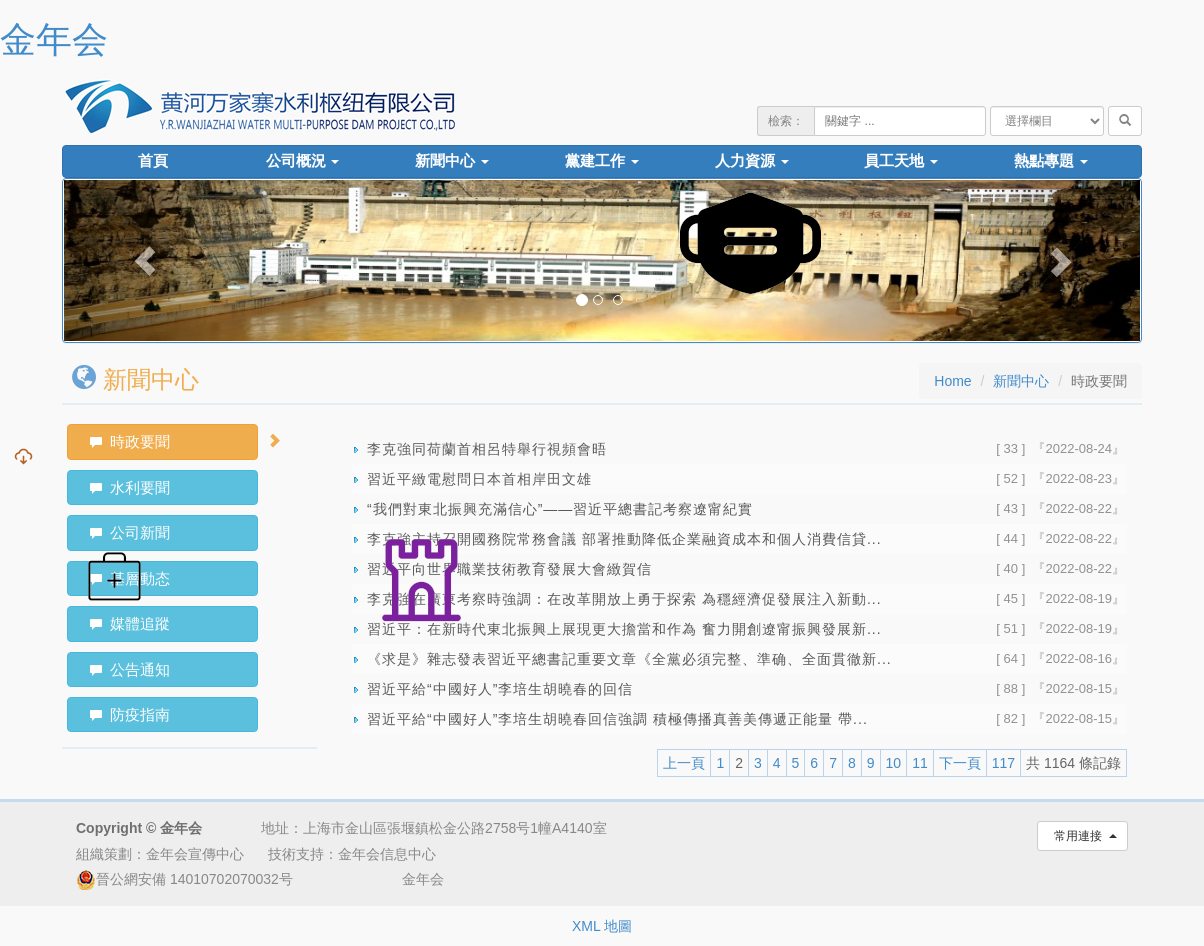 This screenshot has height=946, width=1204. What do you see at coordinates (114, 578) in the screenshot?
I see `access first aid or medical resources` at bounding box center [114, 578].